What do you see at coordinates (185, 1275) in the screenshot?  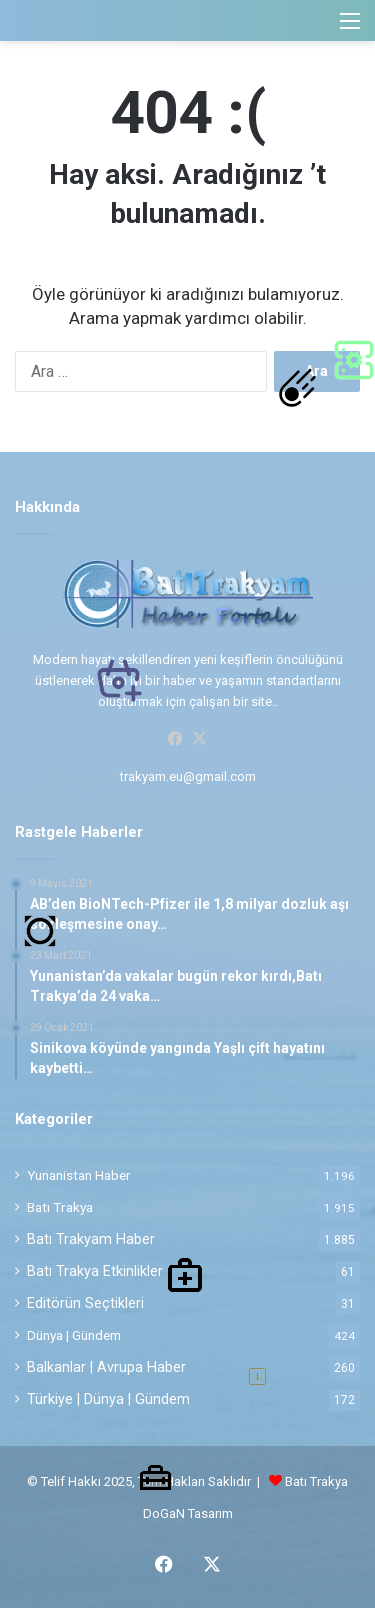 I see `access medical or health services` at bounding box center [185, 1275].